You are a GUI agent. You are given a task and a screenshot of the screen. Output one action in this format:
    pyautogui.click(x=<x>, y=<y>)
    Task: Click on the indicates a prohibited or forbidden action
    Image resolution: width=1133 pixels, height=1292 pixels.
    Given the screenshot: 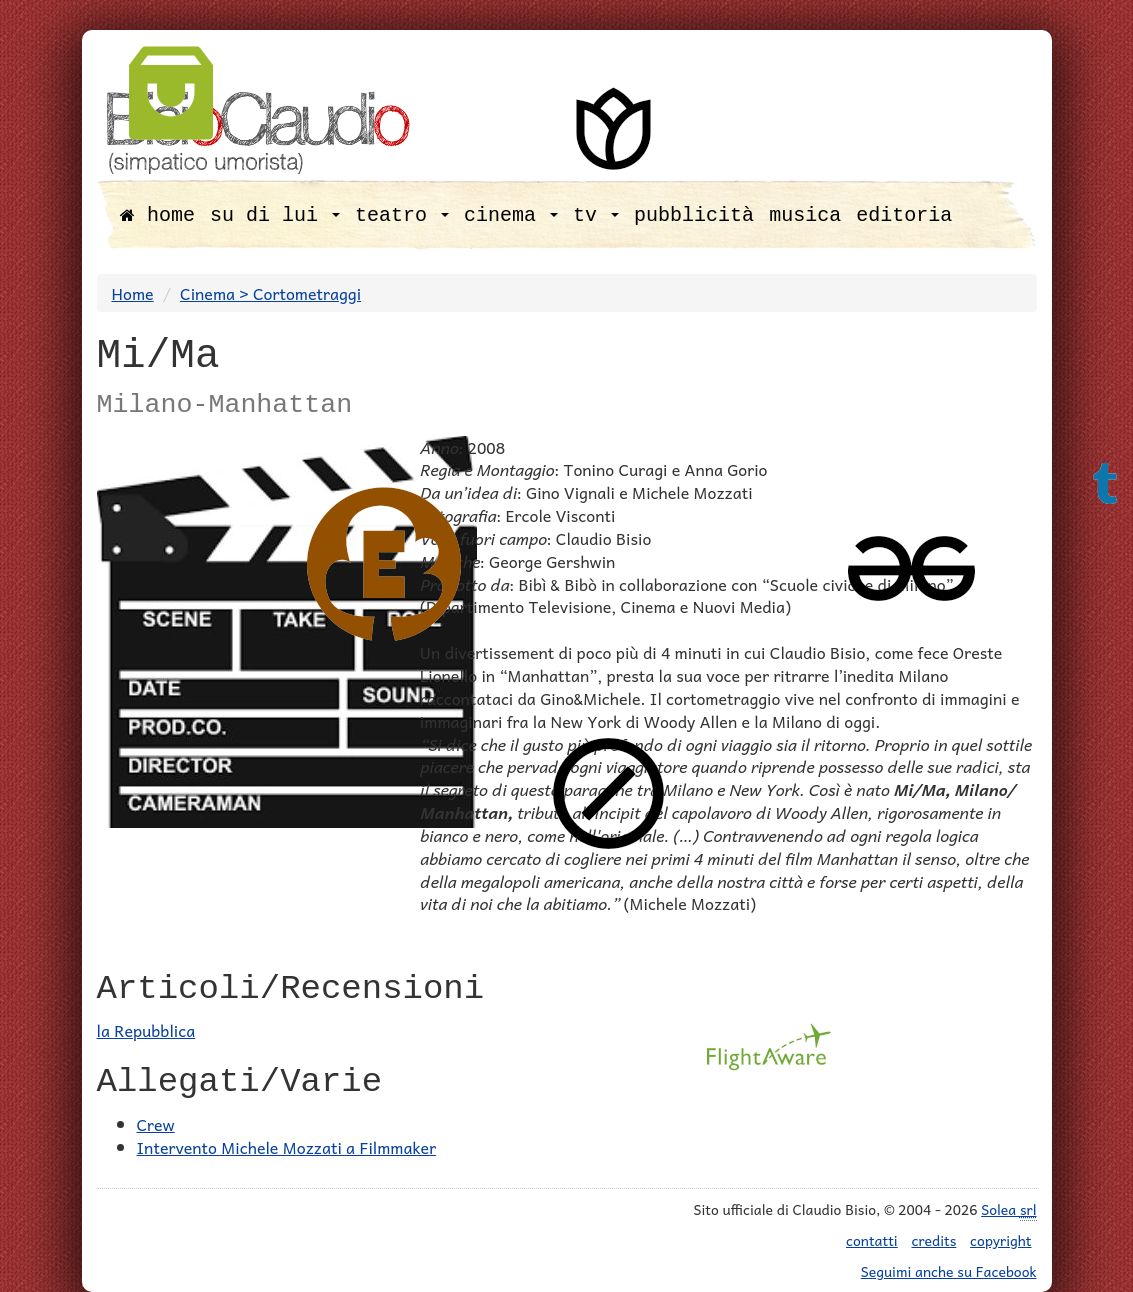 What is the action you would take?
    pyautogui.click(x=608, y=793)
    